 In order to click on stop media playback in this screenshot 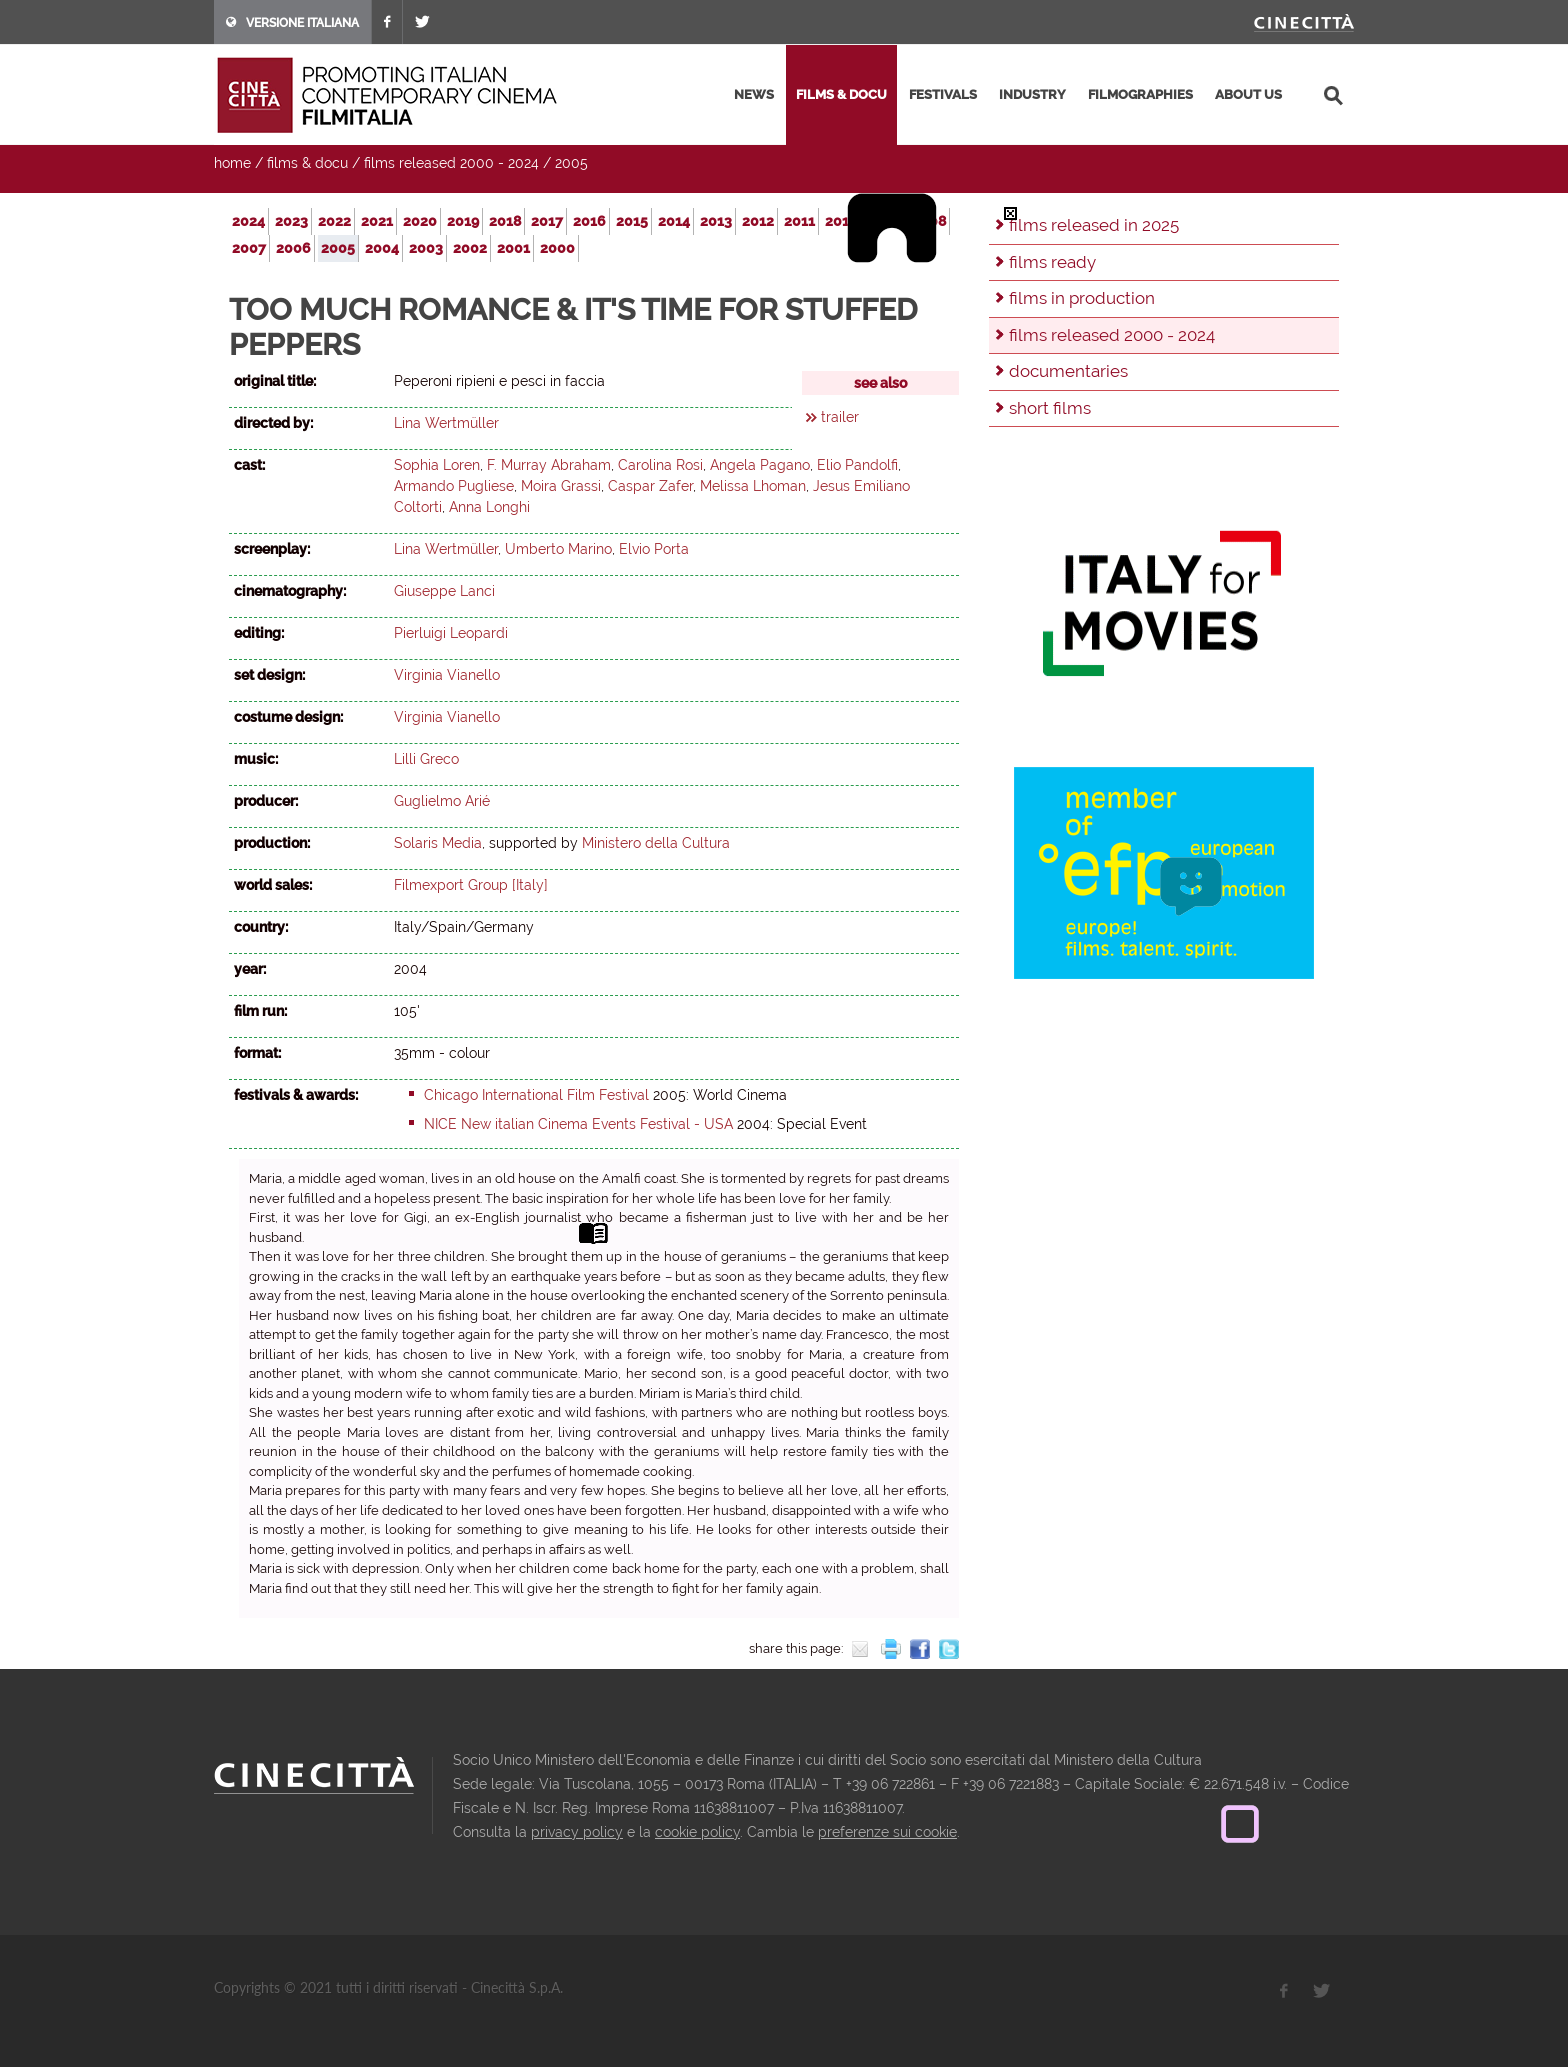, I will do `click(1240, 1824)`.